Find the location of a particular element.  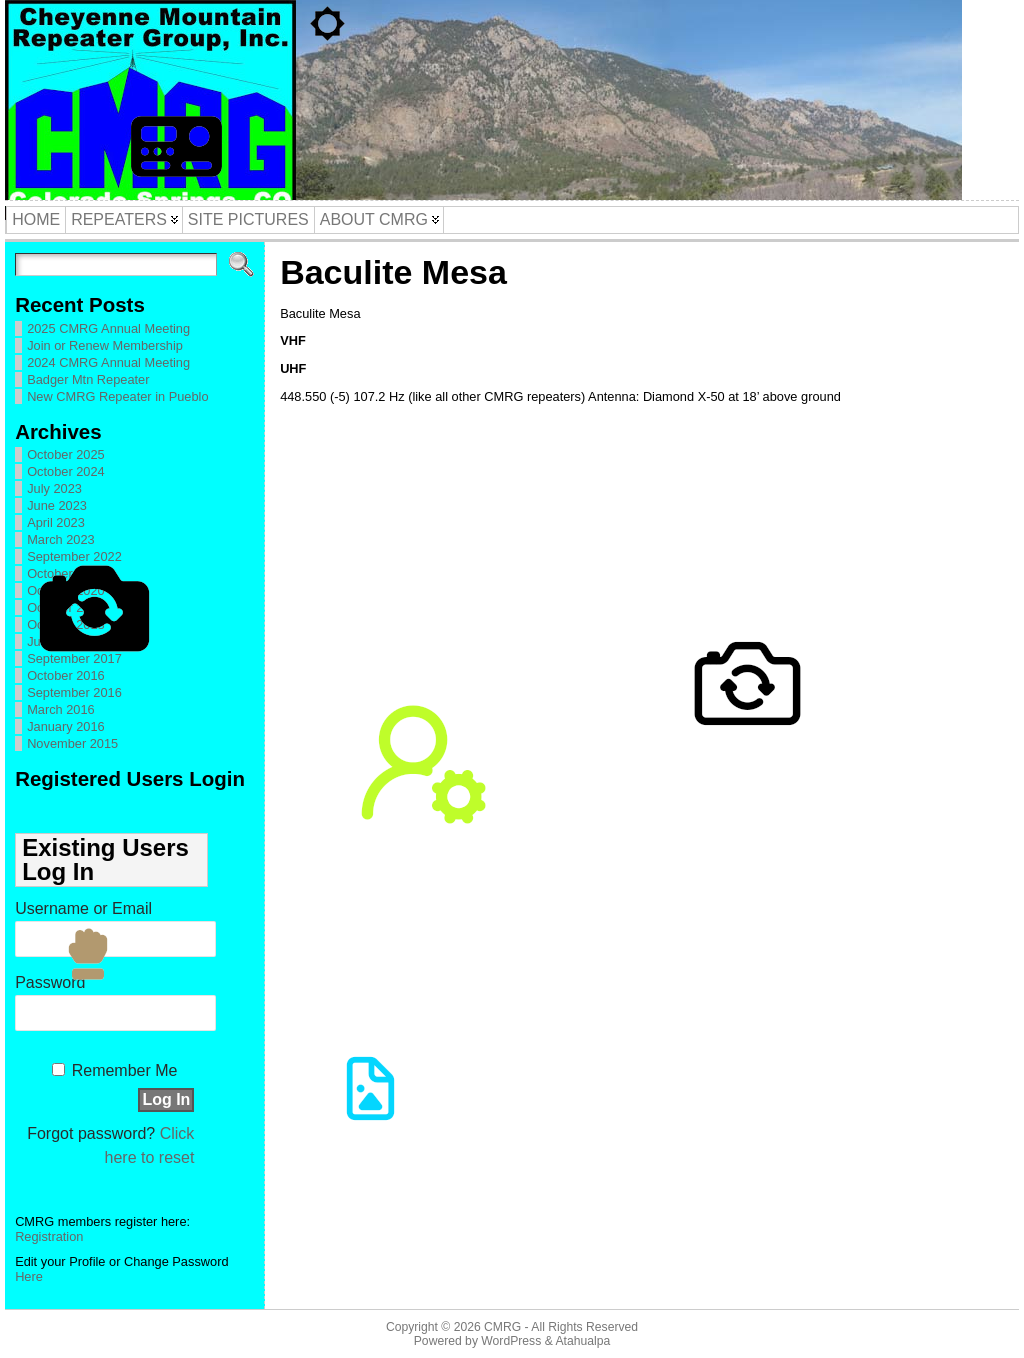

view digital tachograph or driving recorder data is located at coordinates (176, 146).